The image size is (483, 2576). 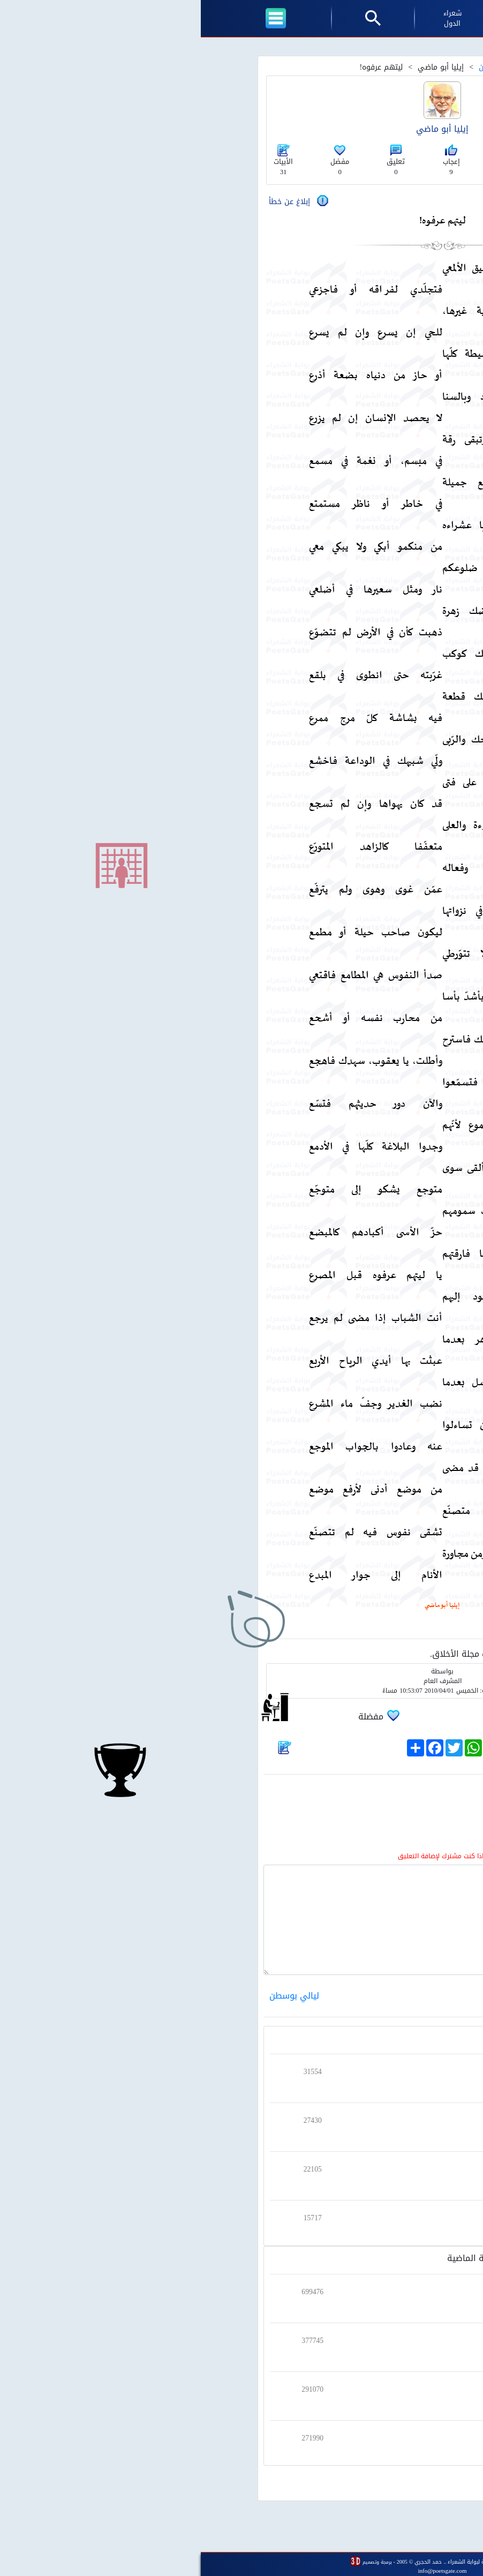 I want to click on select goalkeeper position in team lineup, so click(x=122, y=862).